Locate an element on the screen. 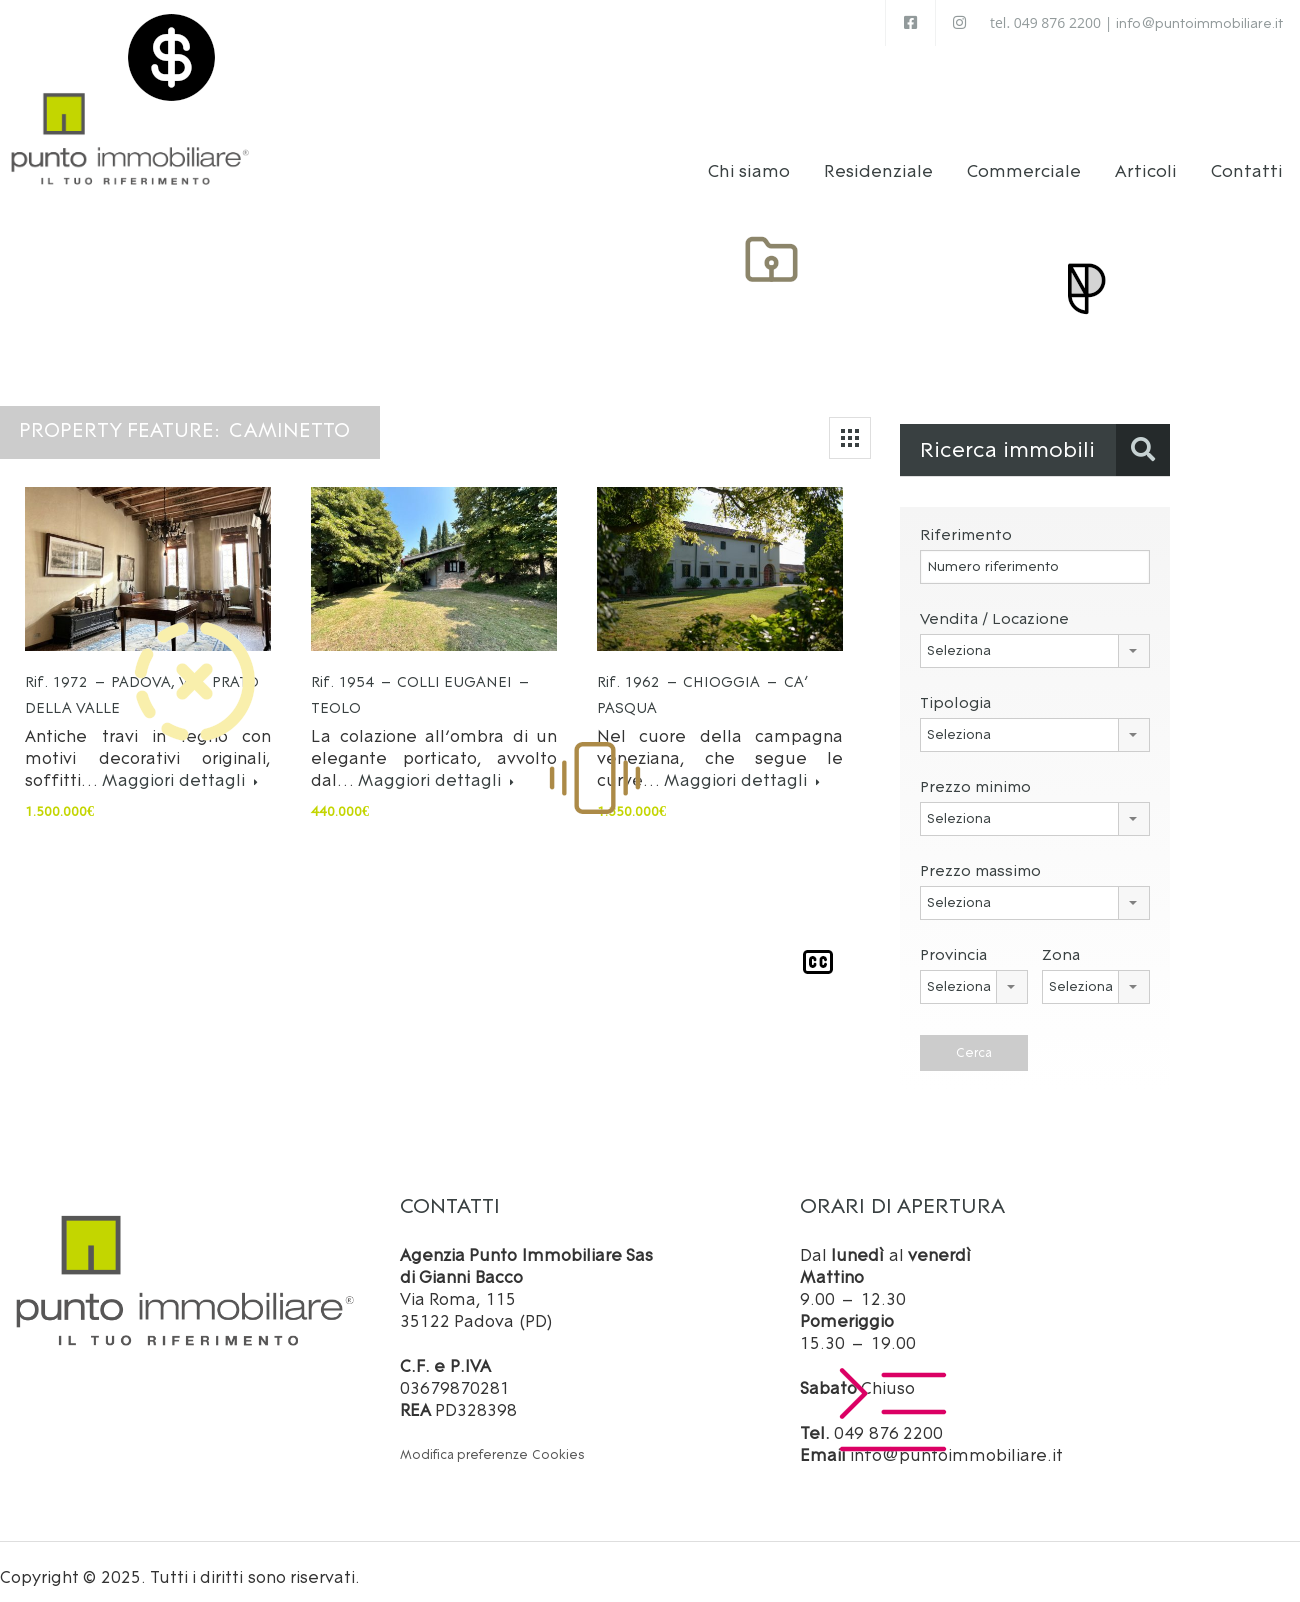  toggle vibrate mode on device is located at coordinates (595, 778).